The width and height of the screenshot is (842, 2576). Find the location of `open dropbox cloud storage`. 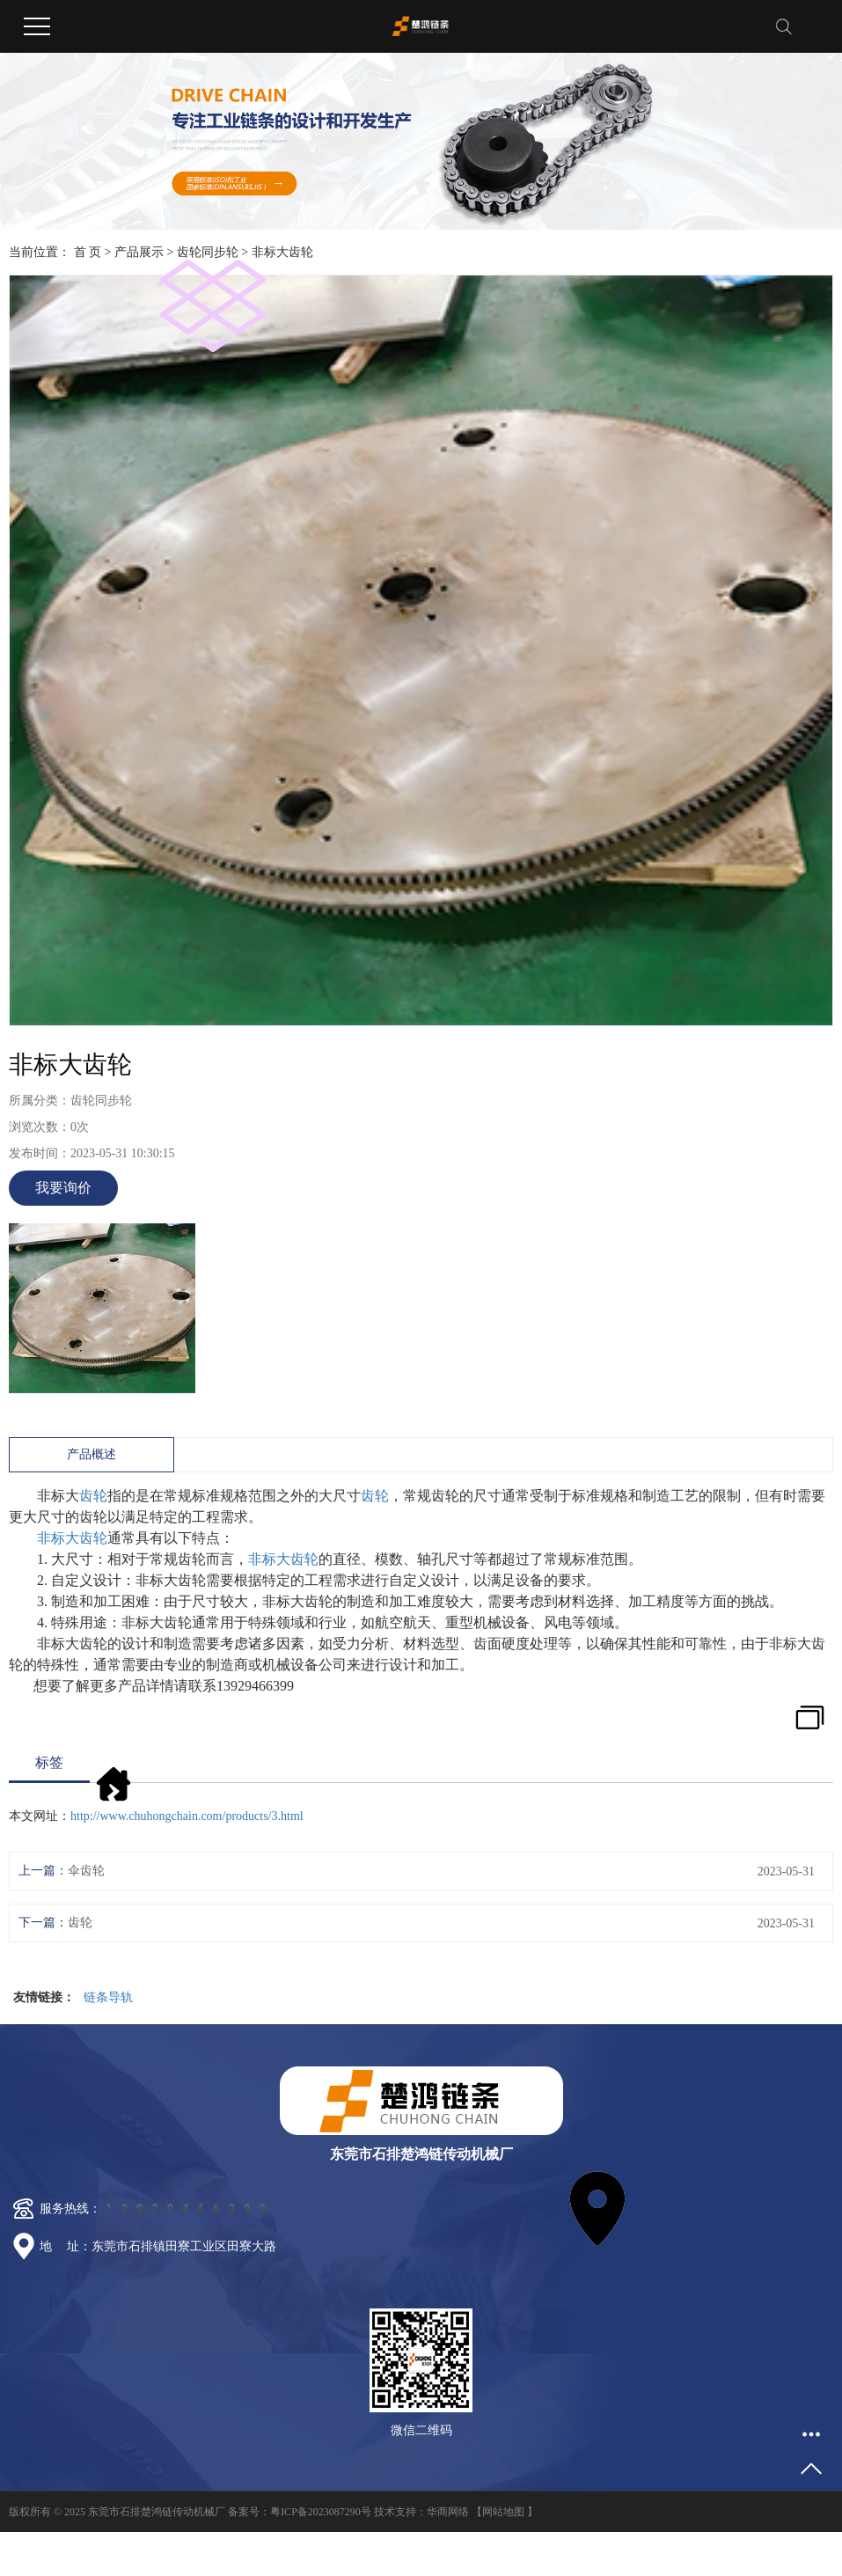

open dropbox cloud storage is located at coordinates (213, 301).